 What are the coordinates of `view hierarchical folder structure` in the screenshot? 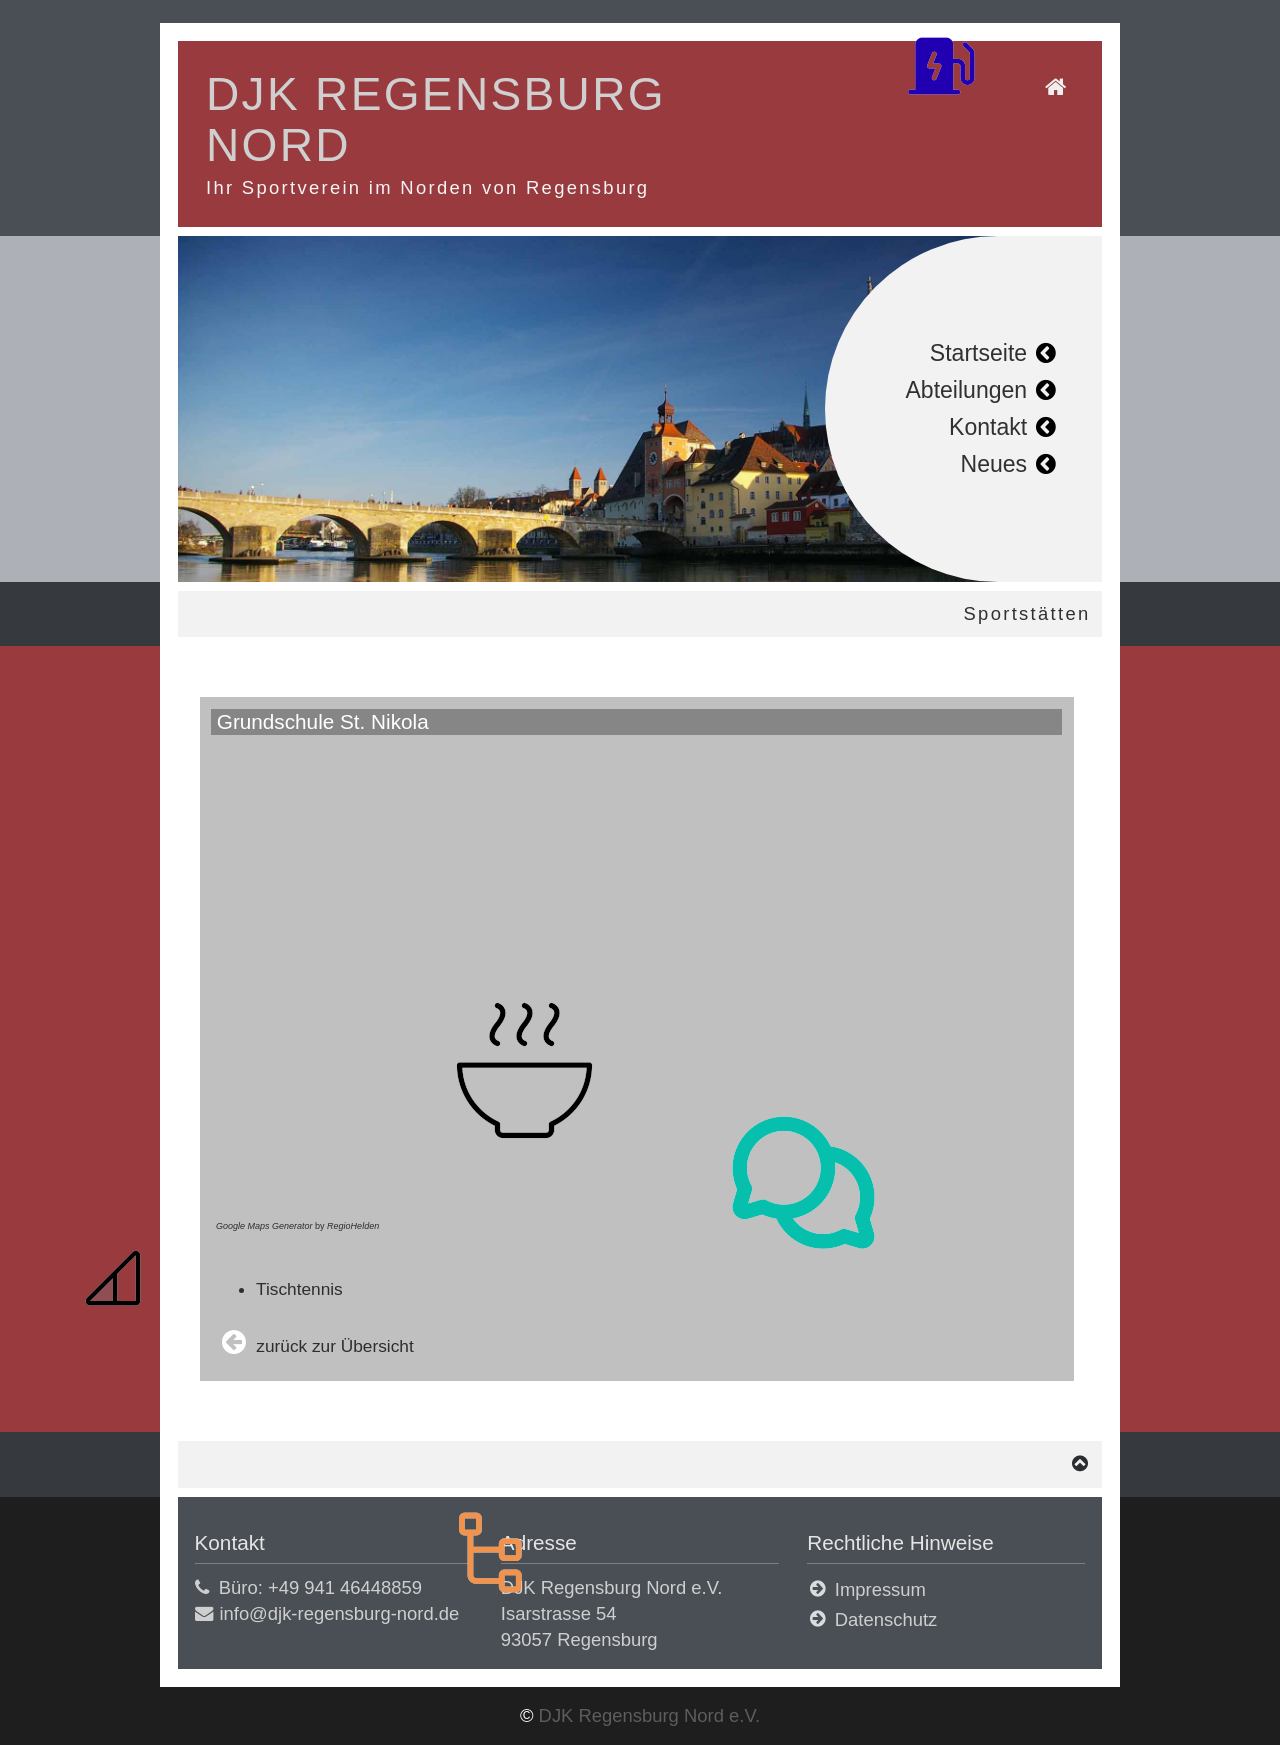 It's located at (487, 1552).